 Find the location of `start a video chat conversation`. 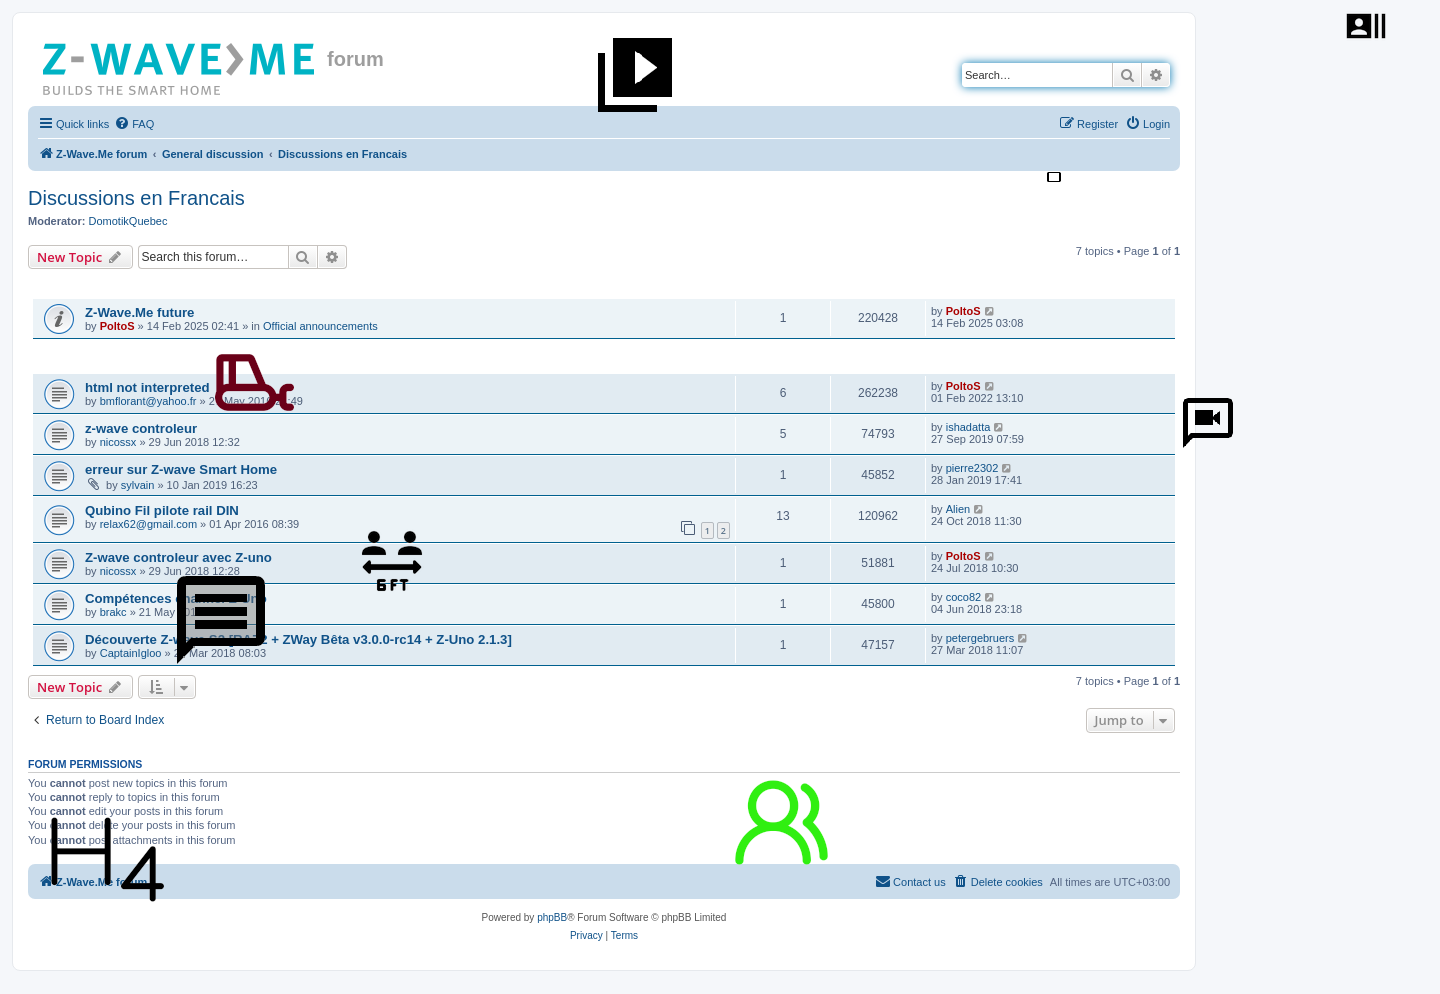

start a video chat conversation is located at coordinates (1208, 423).